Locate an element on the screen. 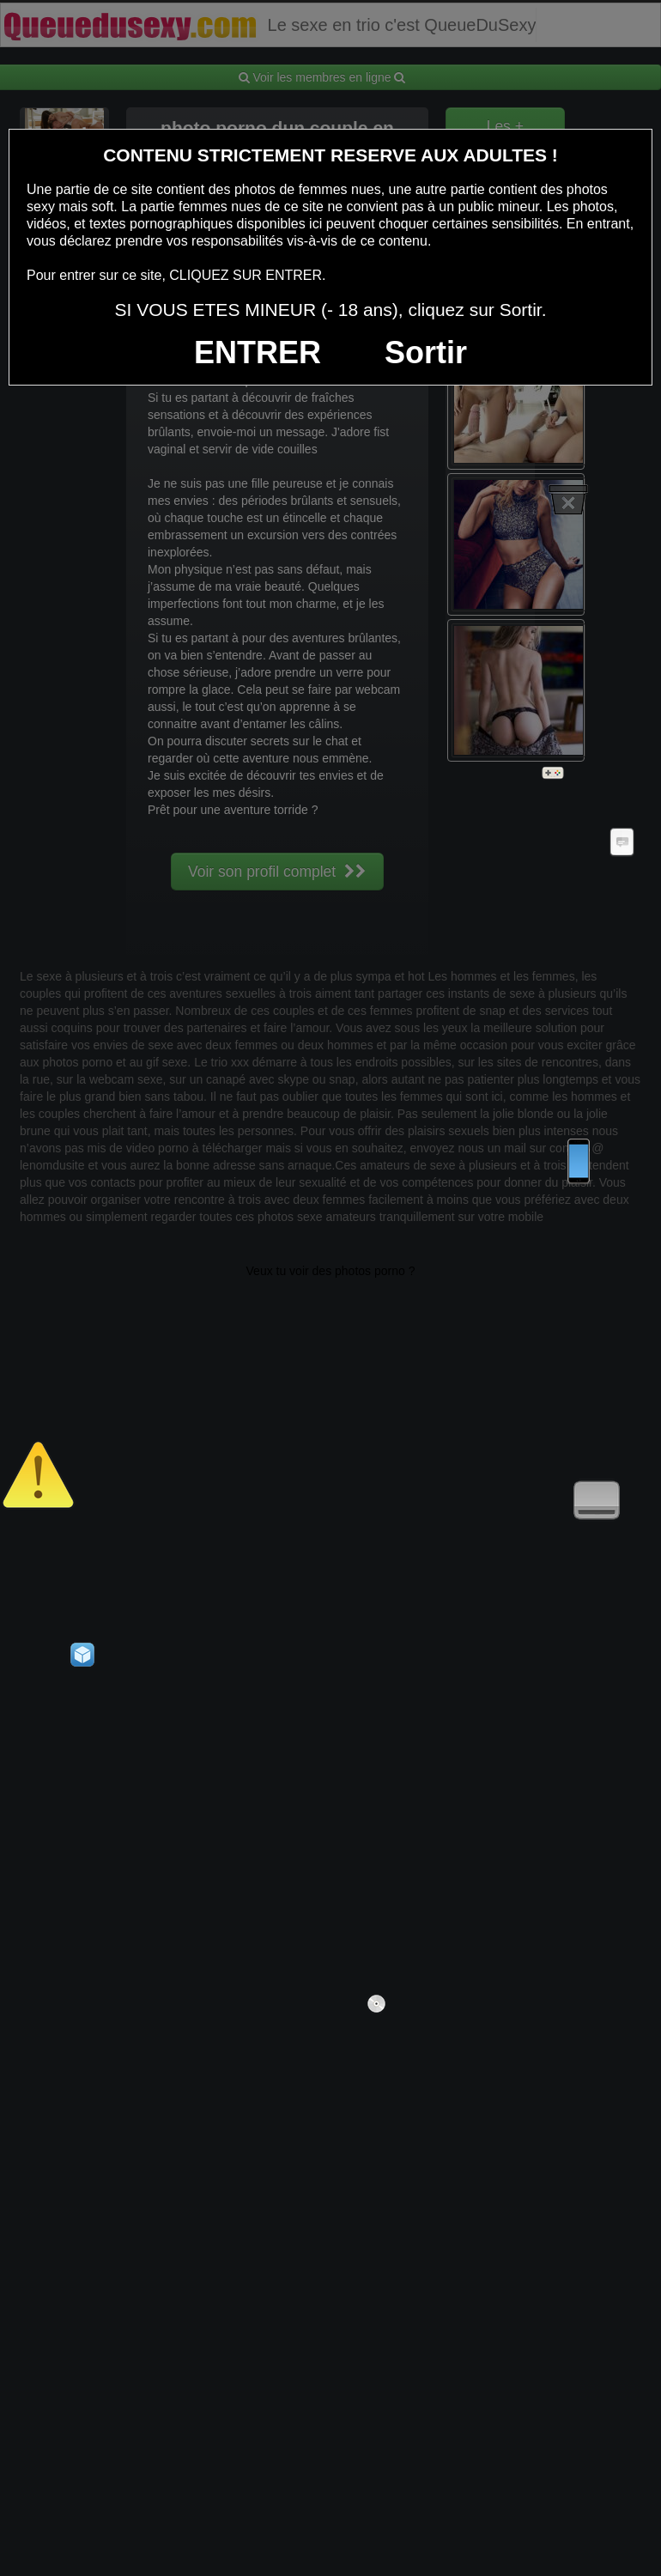 This screenshot has height=2576, width=661. game controller input device is located at coordinates (553, 773).